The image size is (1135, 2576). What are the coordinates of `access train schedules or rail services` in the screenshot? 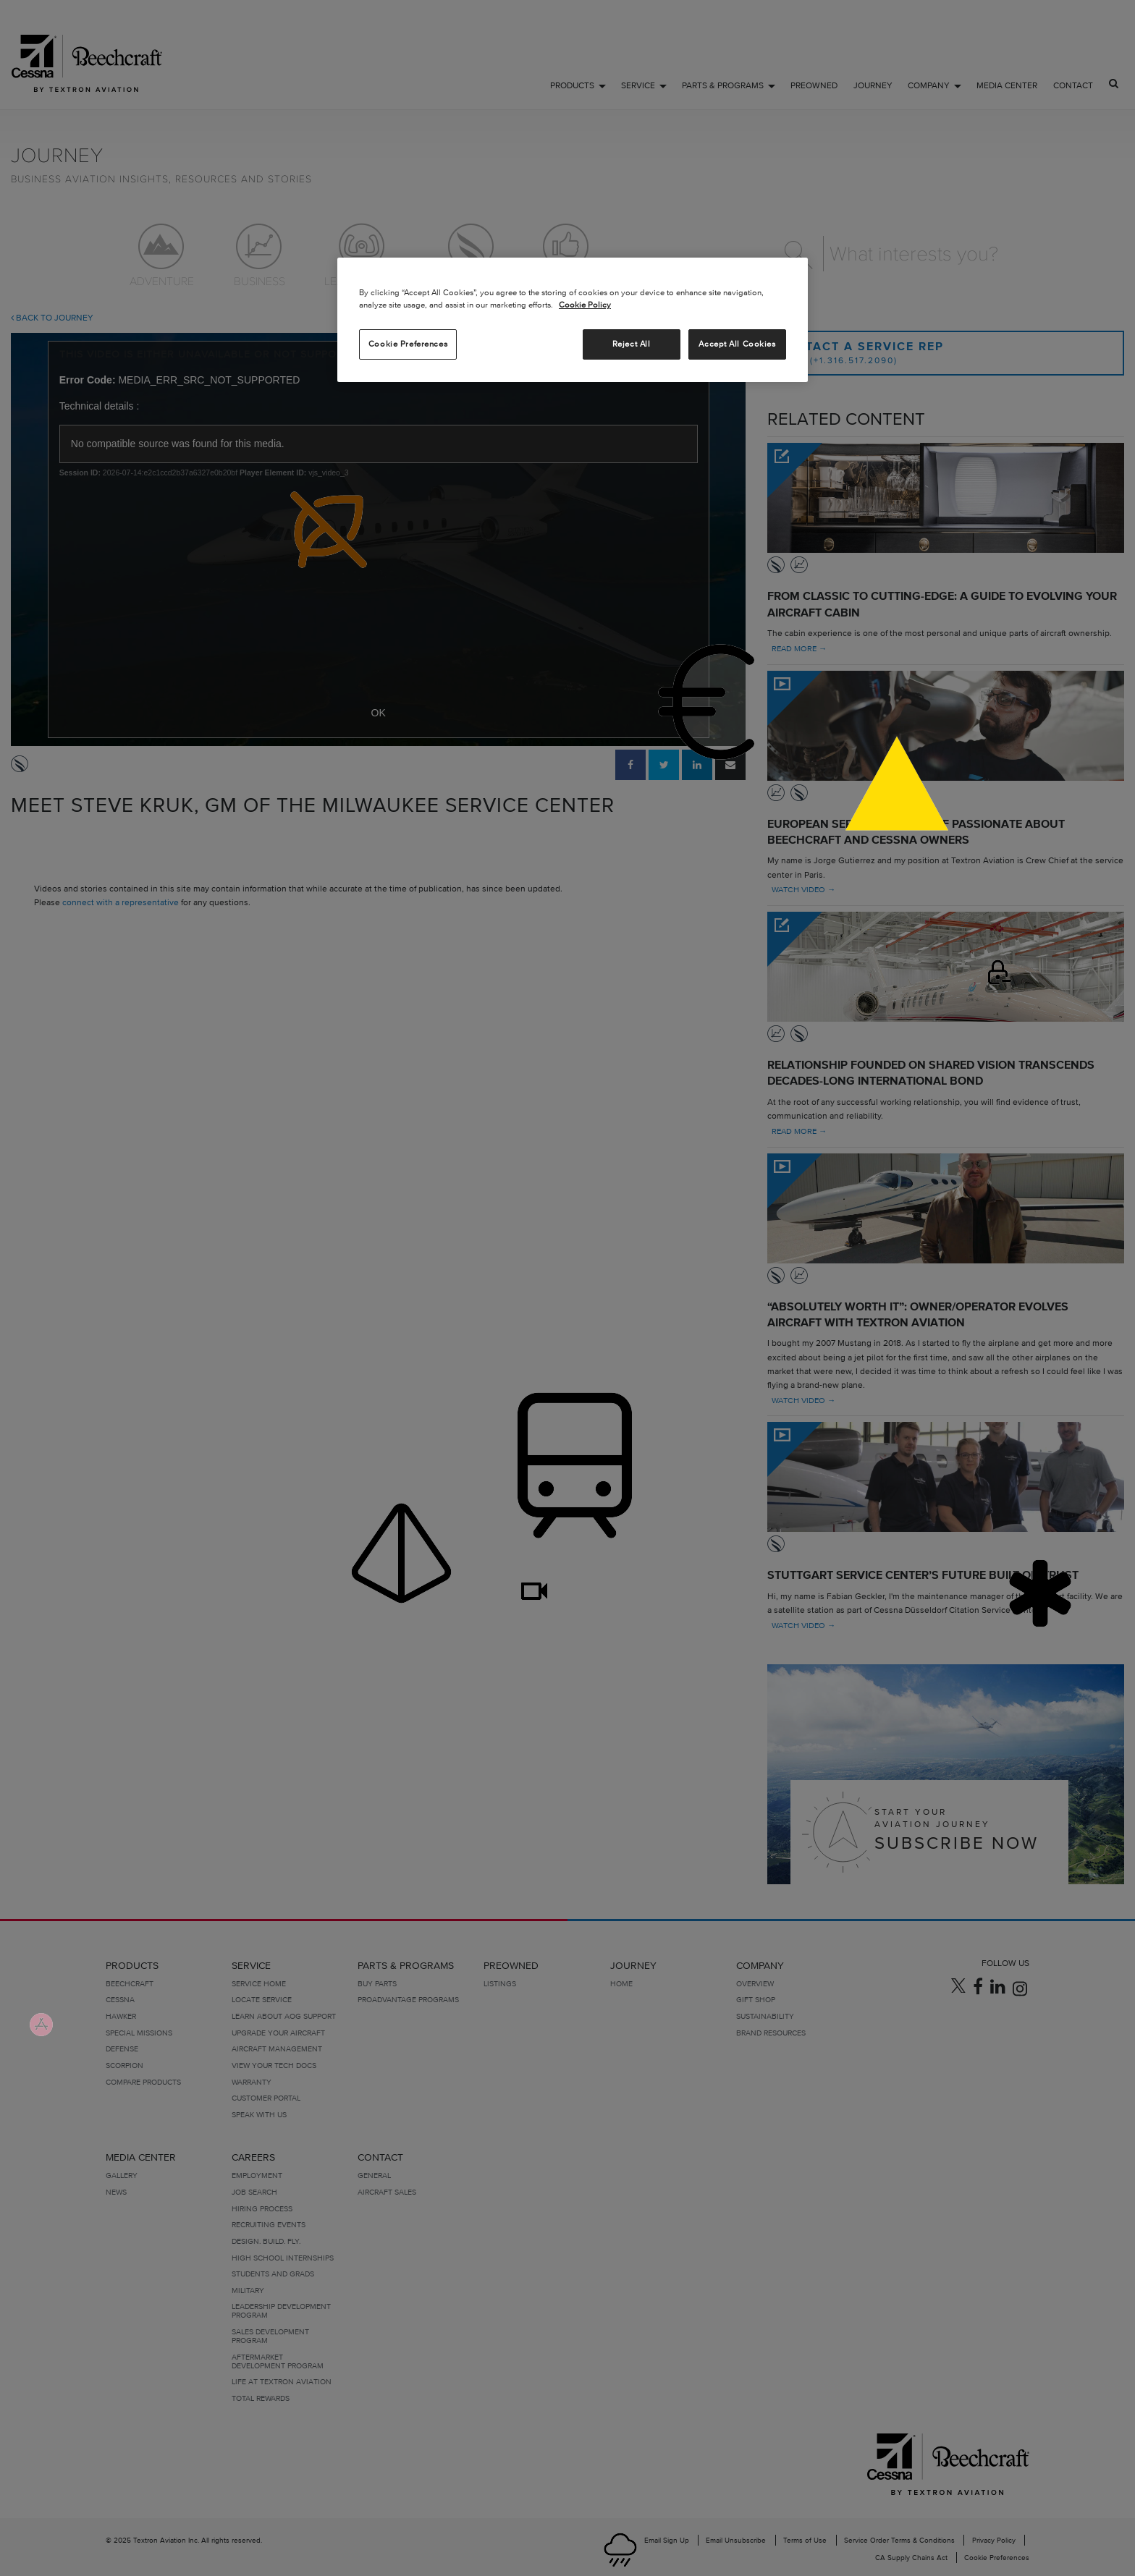 It's located at (575, 1460).